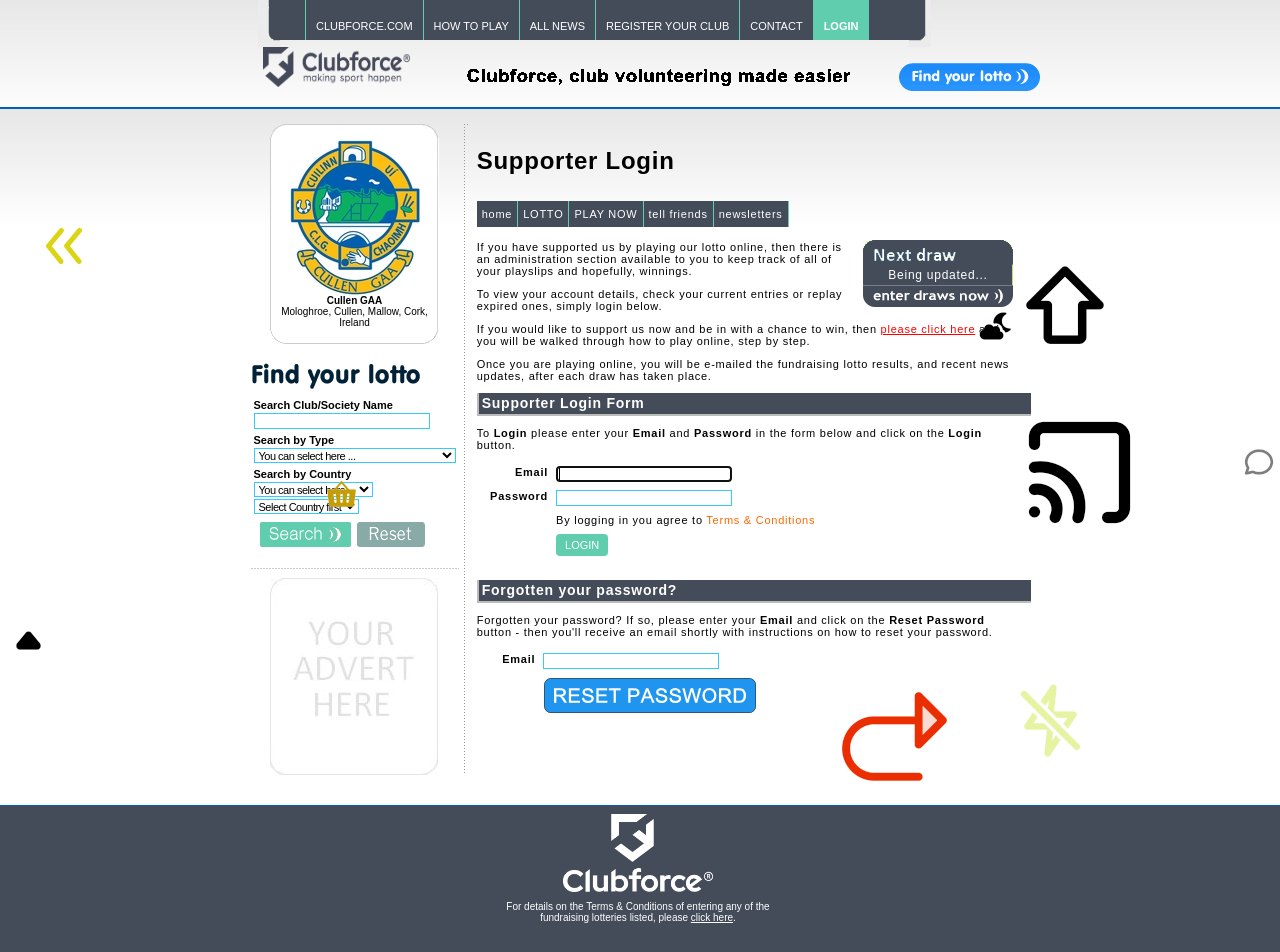  I want to click on indicates nighttime or evening weather conditions, so click(995, 326).